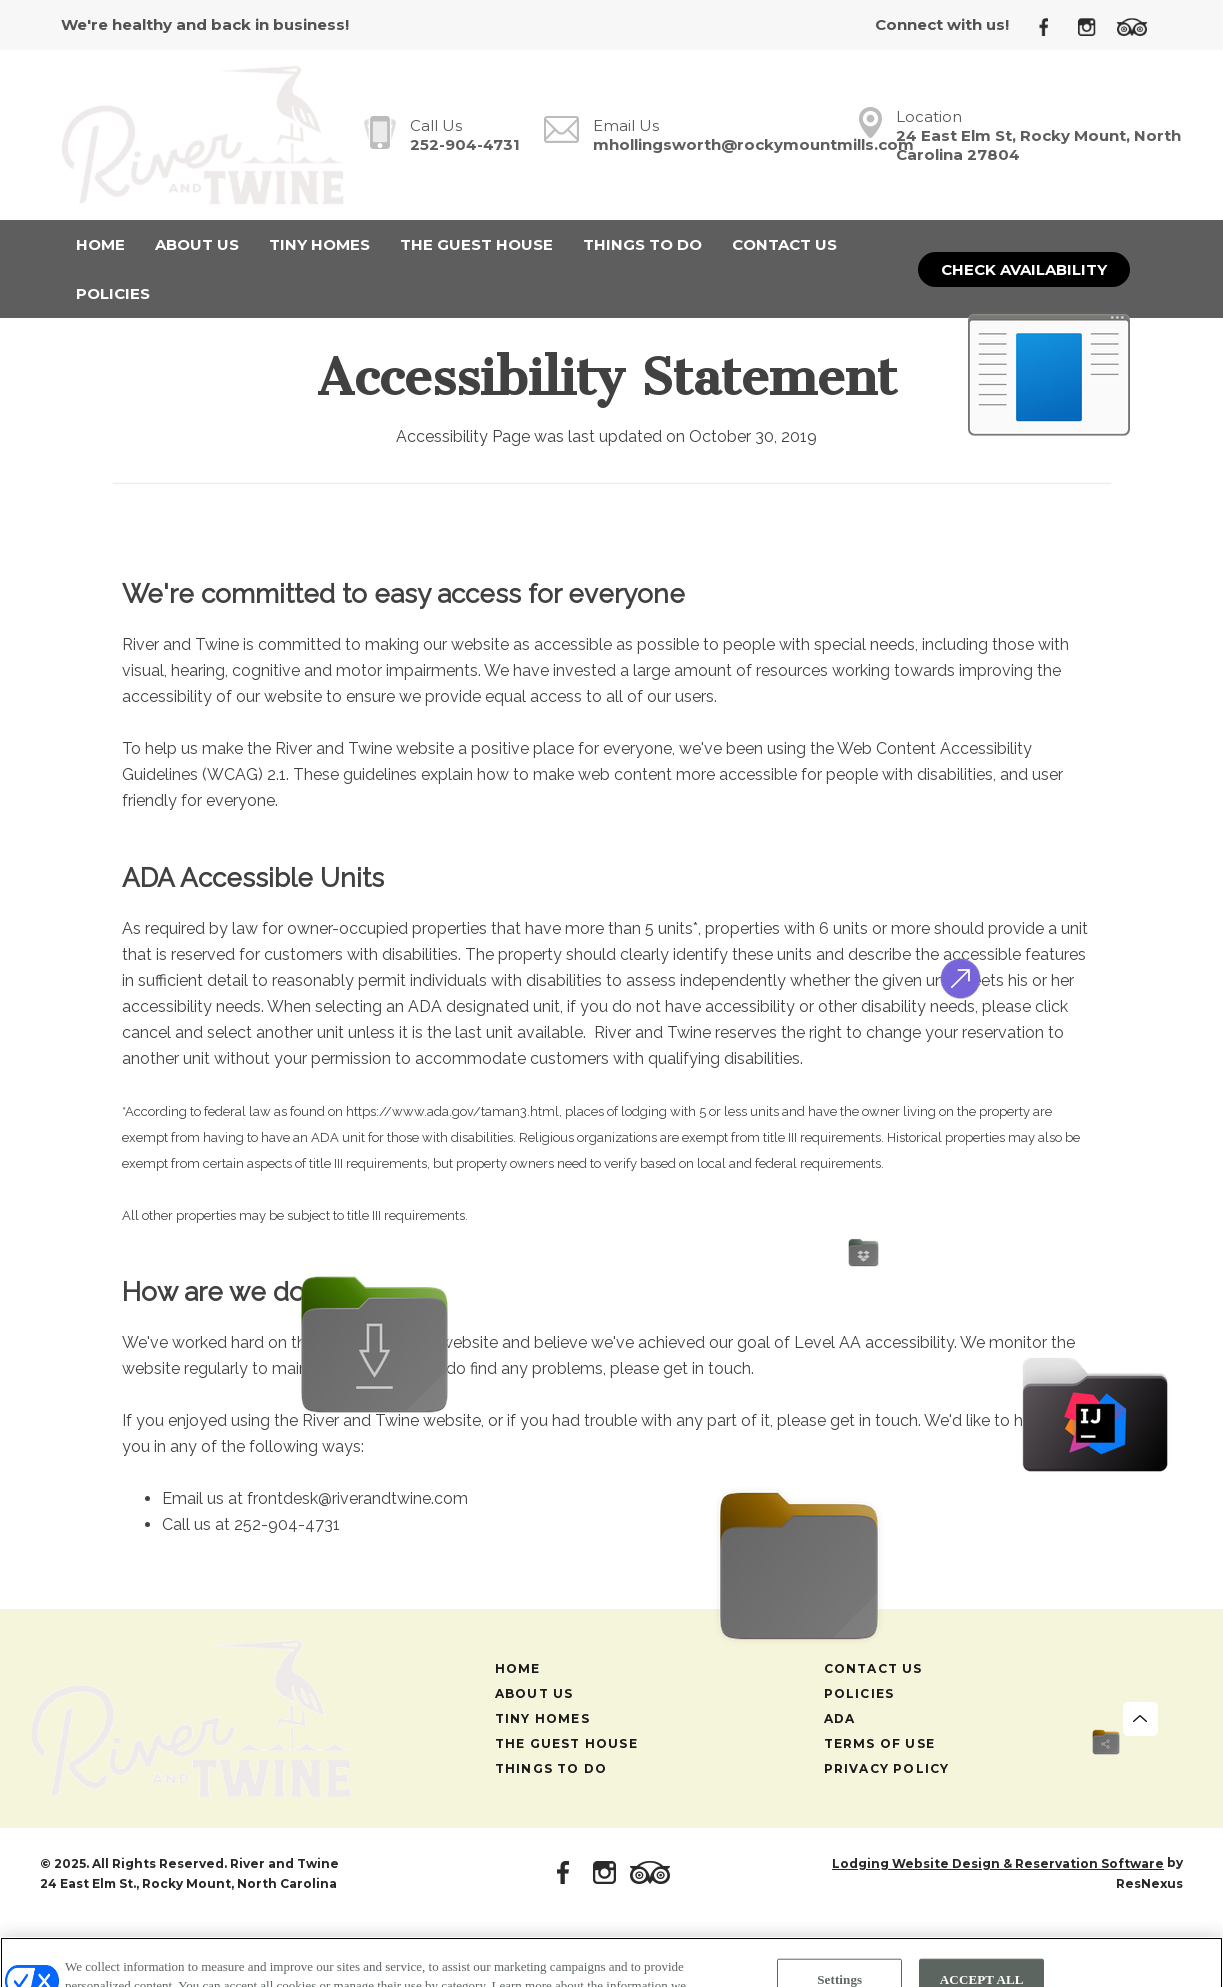  Describe the element at coordinates (1106, 1742) in the screenshot. I see `access your public shared folder` at that location.